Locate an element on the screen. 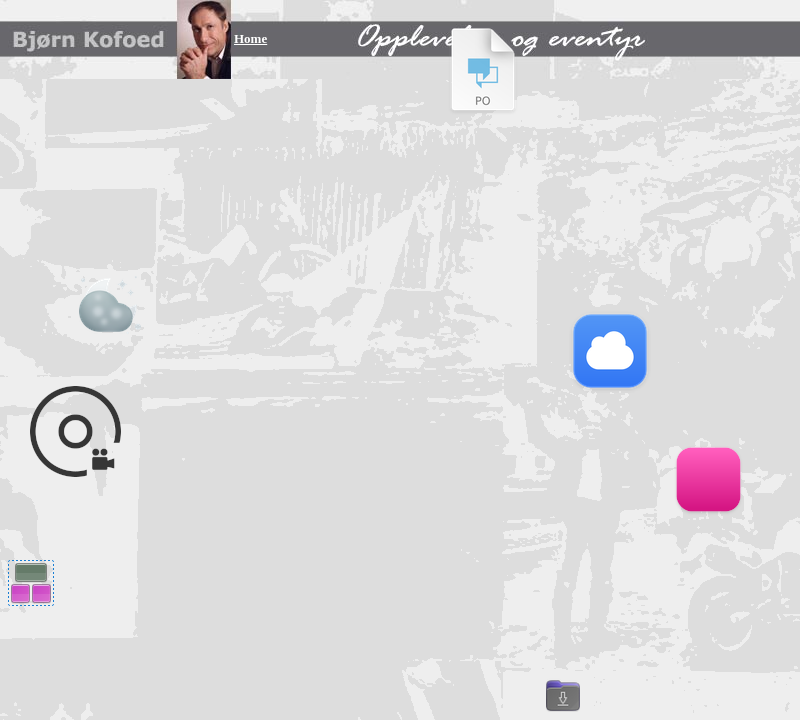 The image size is (800, 720). open your downloads folder is located at coordinates (563, 695).